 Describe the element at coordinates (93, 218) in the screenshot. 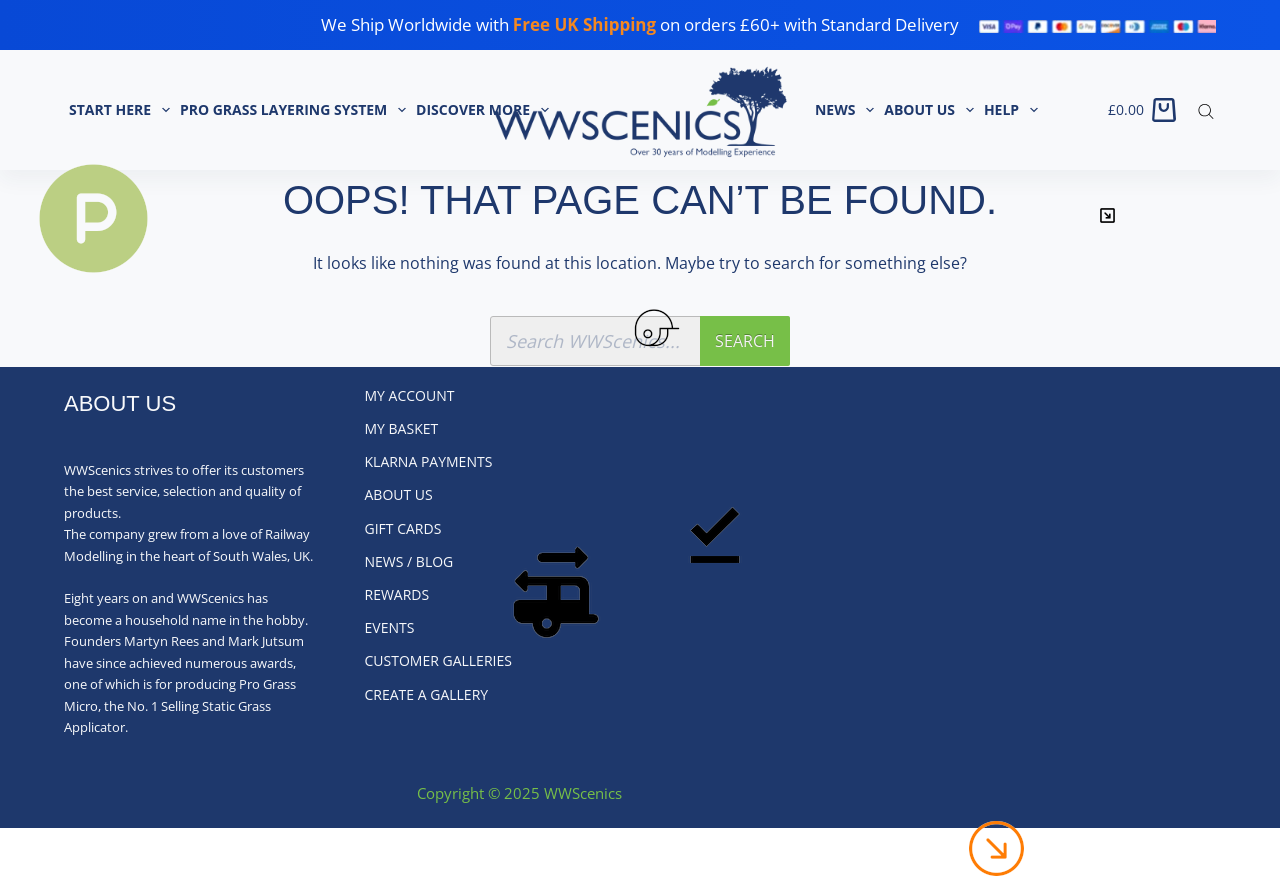

I see `indicates parking availability or location` at that location.